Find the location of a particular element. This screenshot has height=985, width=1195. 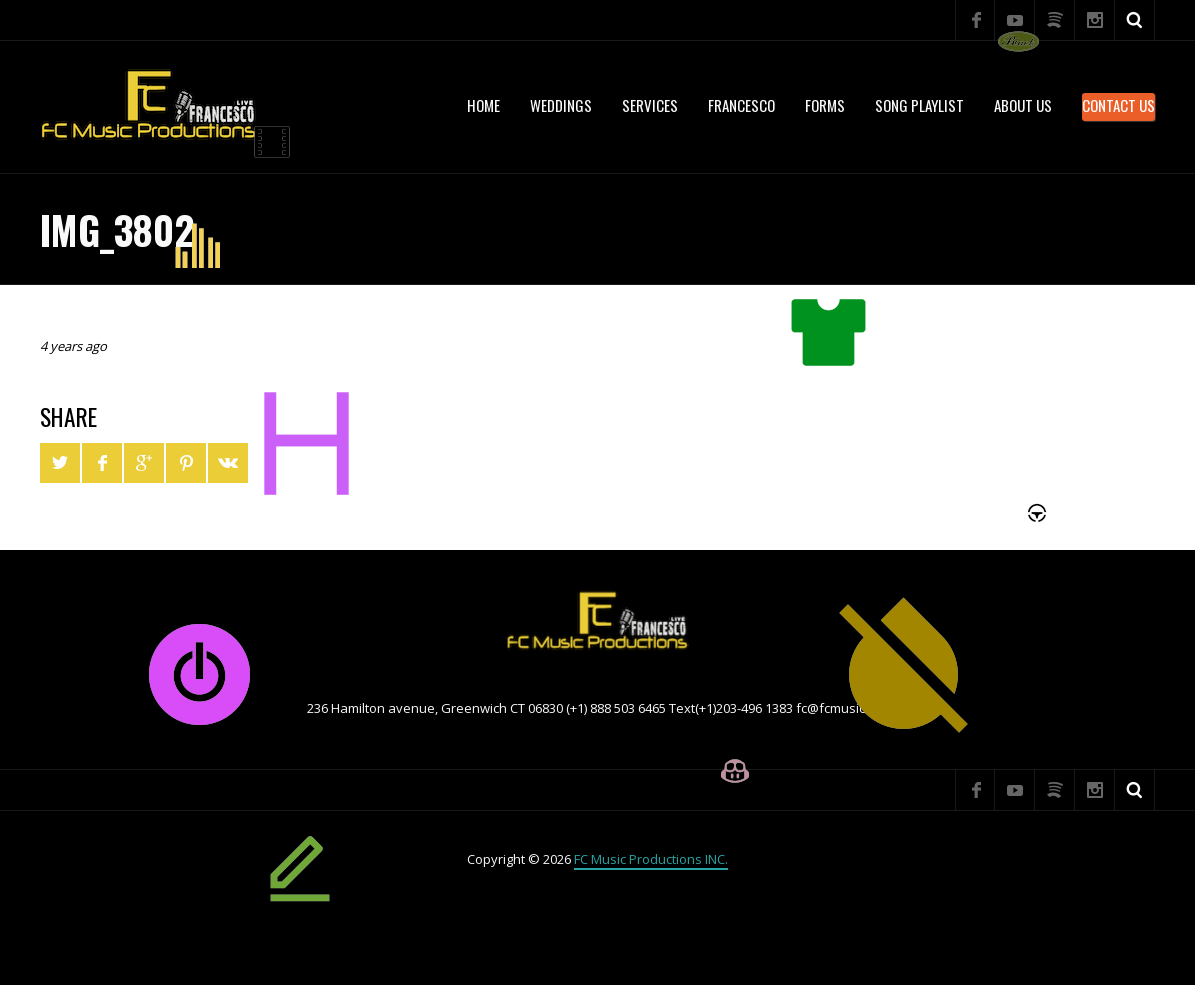

black brand logo is located at coordinates (1018, 41).